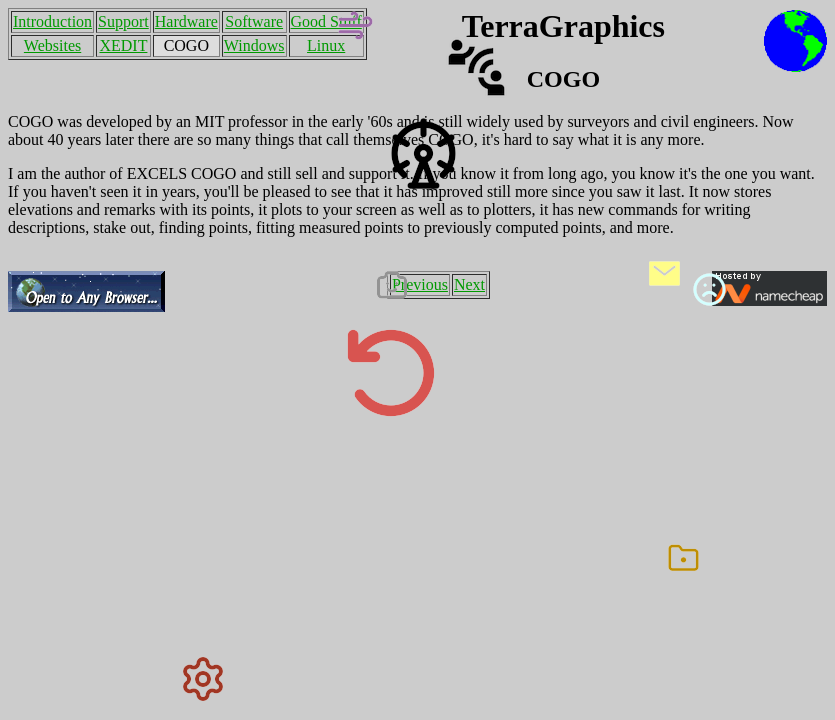 The width and height of the screenshot is (835, 720). I want to click on open settings menu, so click(203, 679).